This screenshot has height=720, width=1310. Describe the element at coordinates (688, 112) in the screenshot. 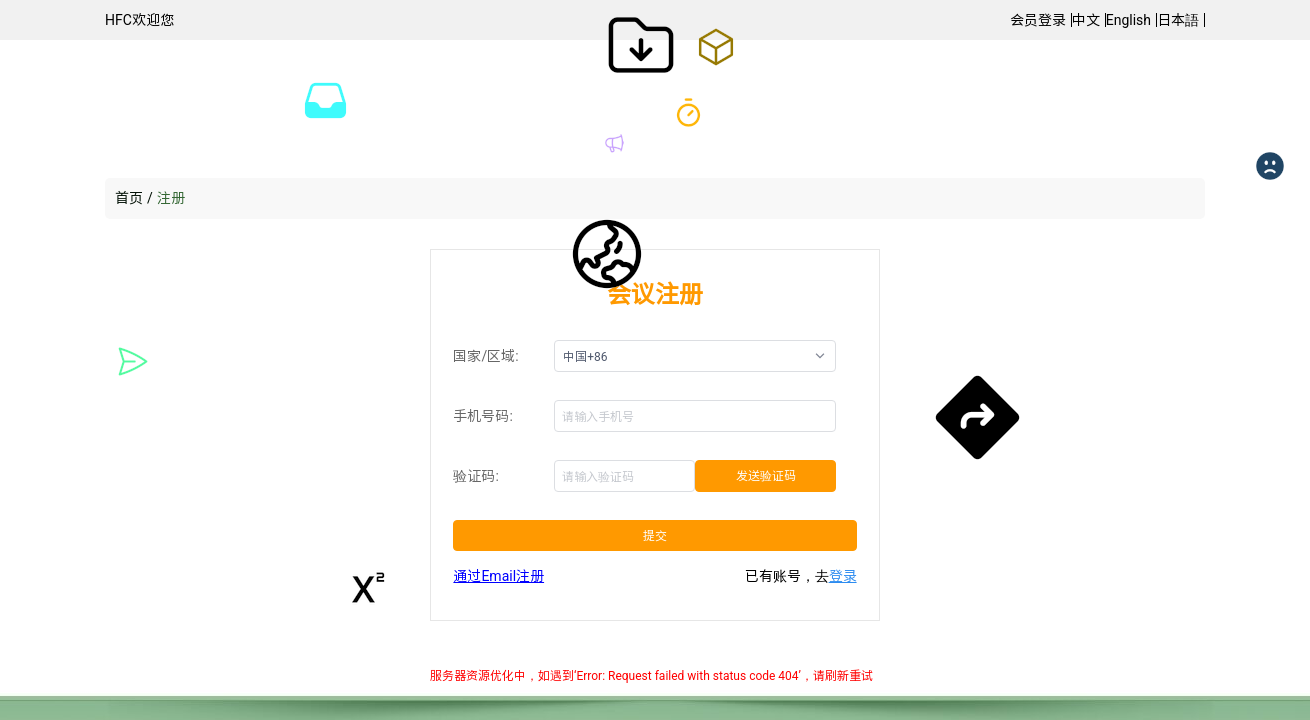

I see `start or set a timer` at that location.